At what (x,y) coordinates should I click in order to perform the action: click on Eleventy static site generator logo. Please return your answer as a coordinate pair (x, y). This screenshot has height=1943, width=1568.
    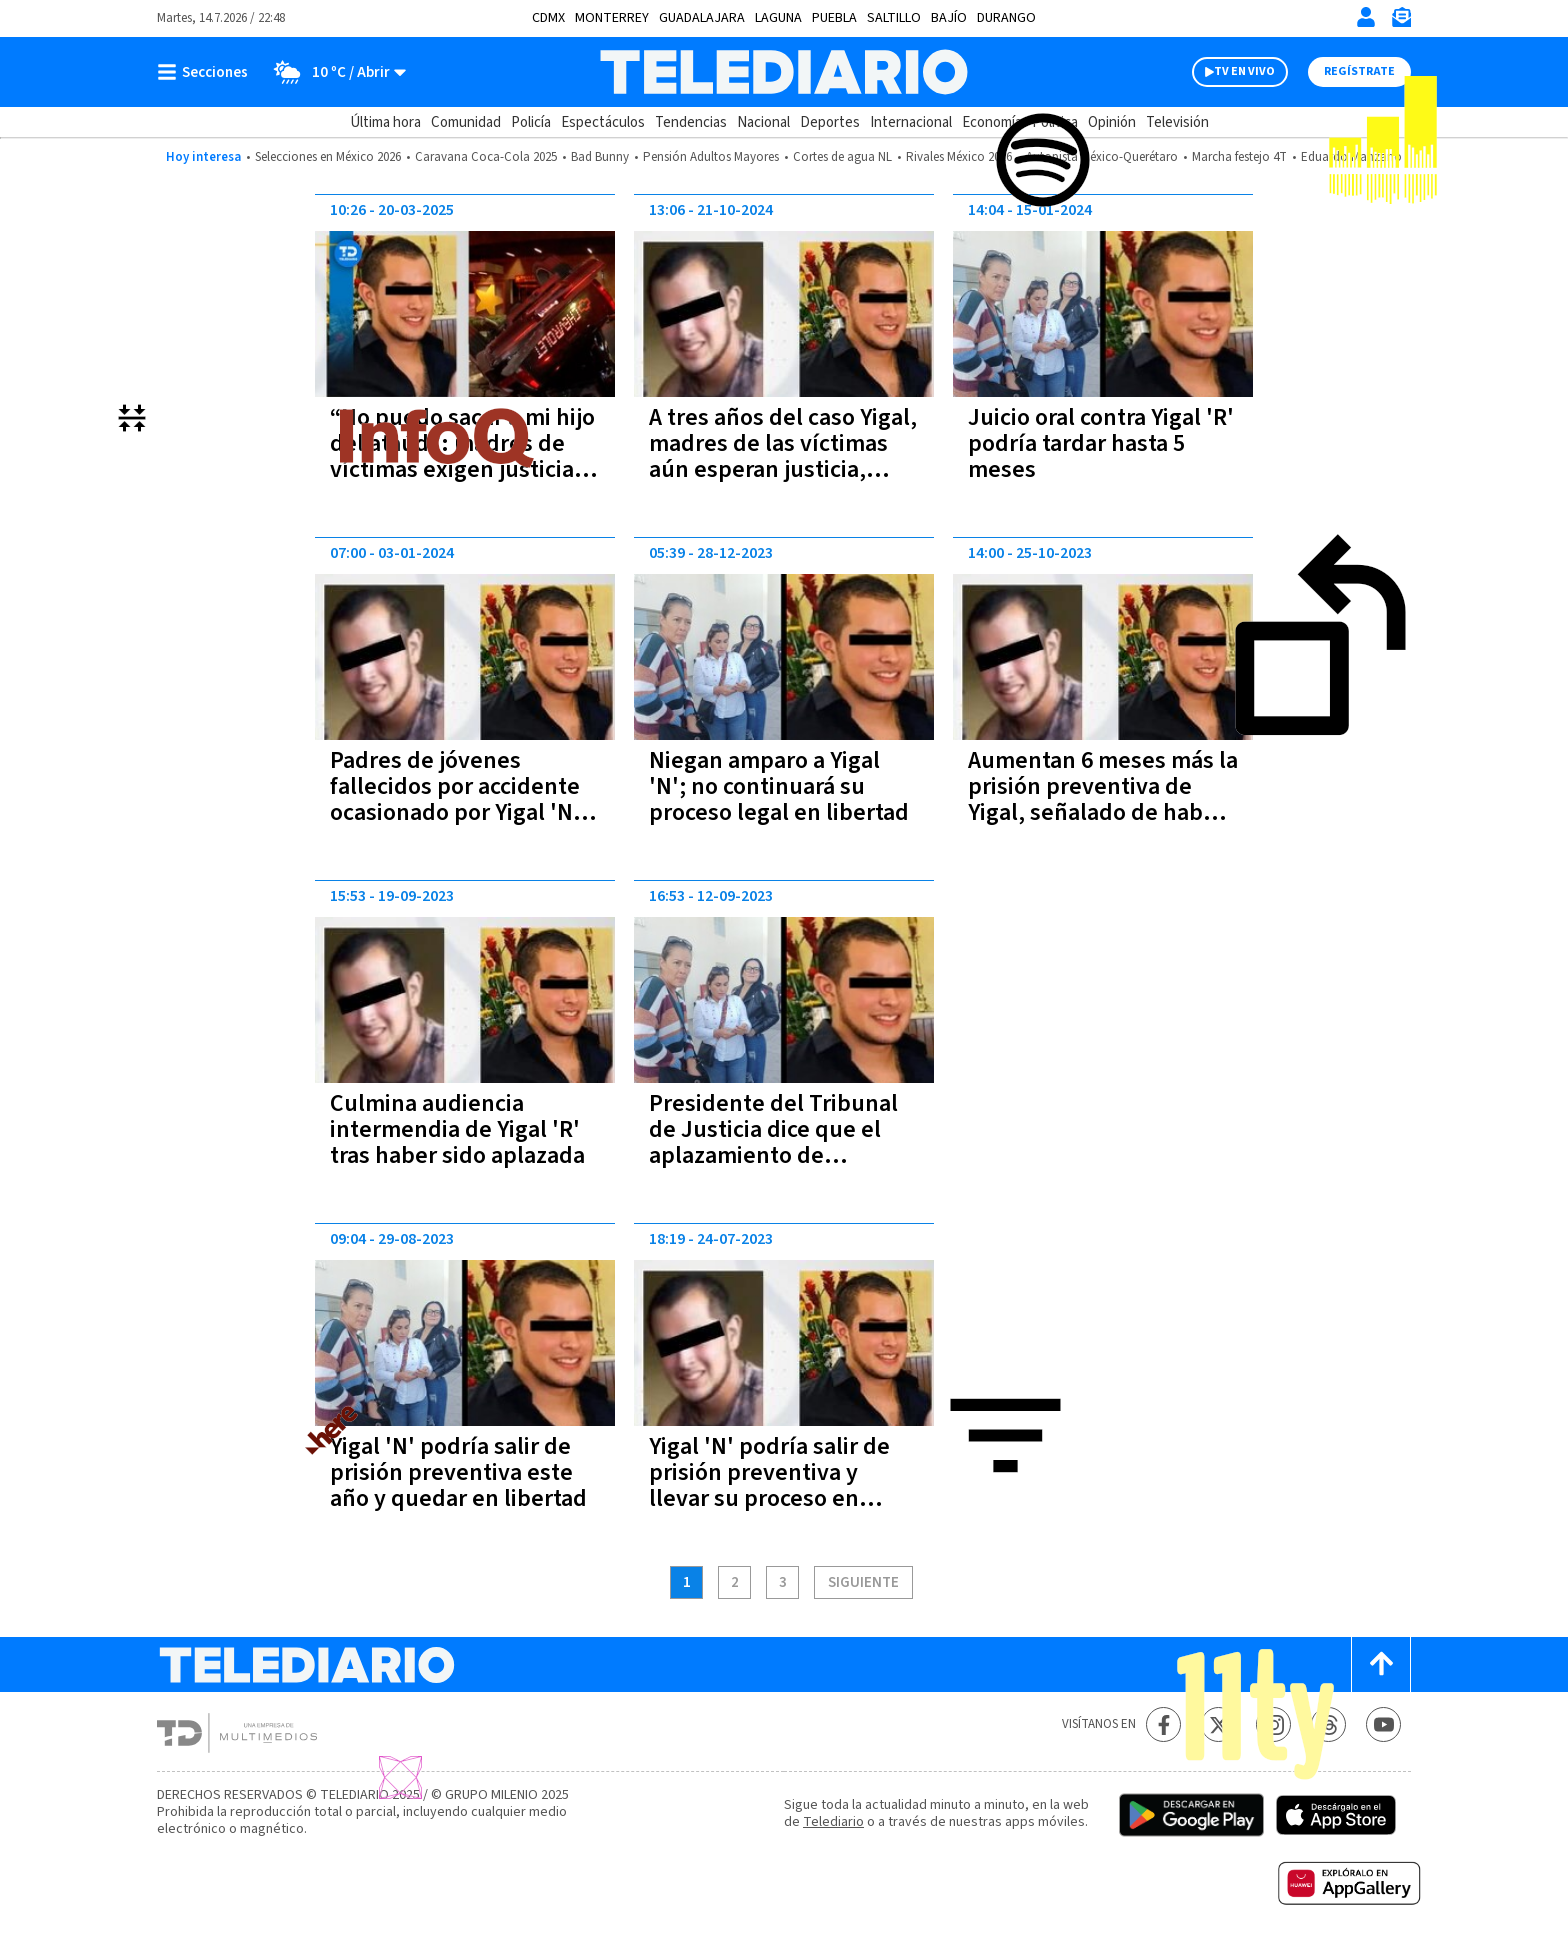
    Looking at the image, I should click on (1255, 1705).